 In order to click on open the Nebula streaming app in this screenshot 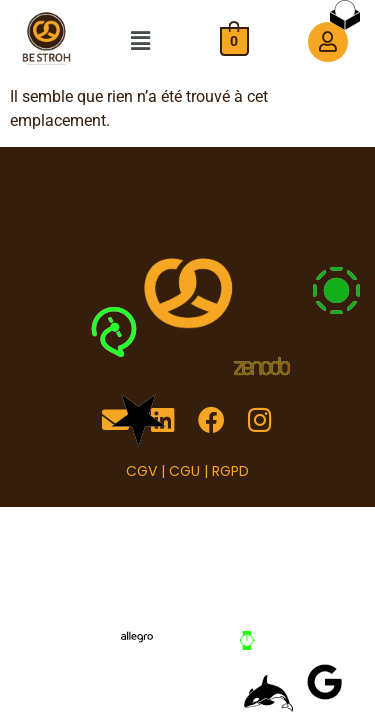, I will do `click(138, 420)`.